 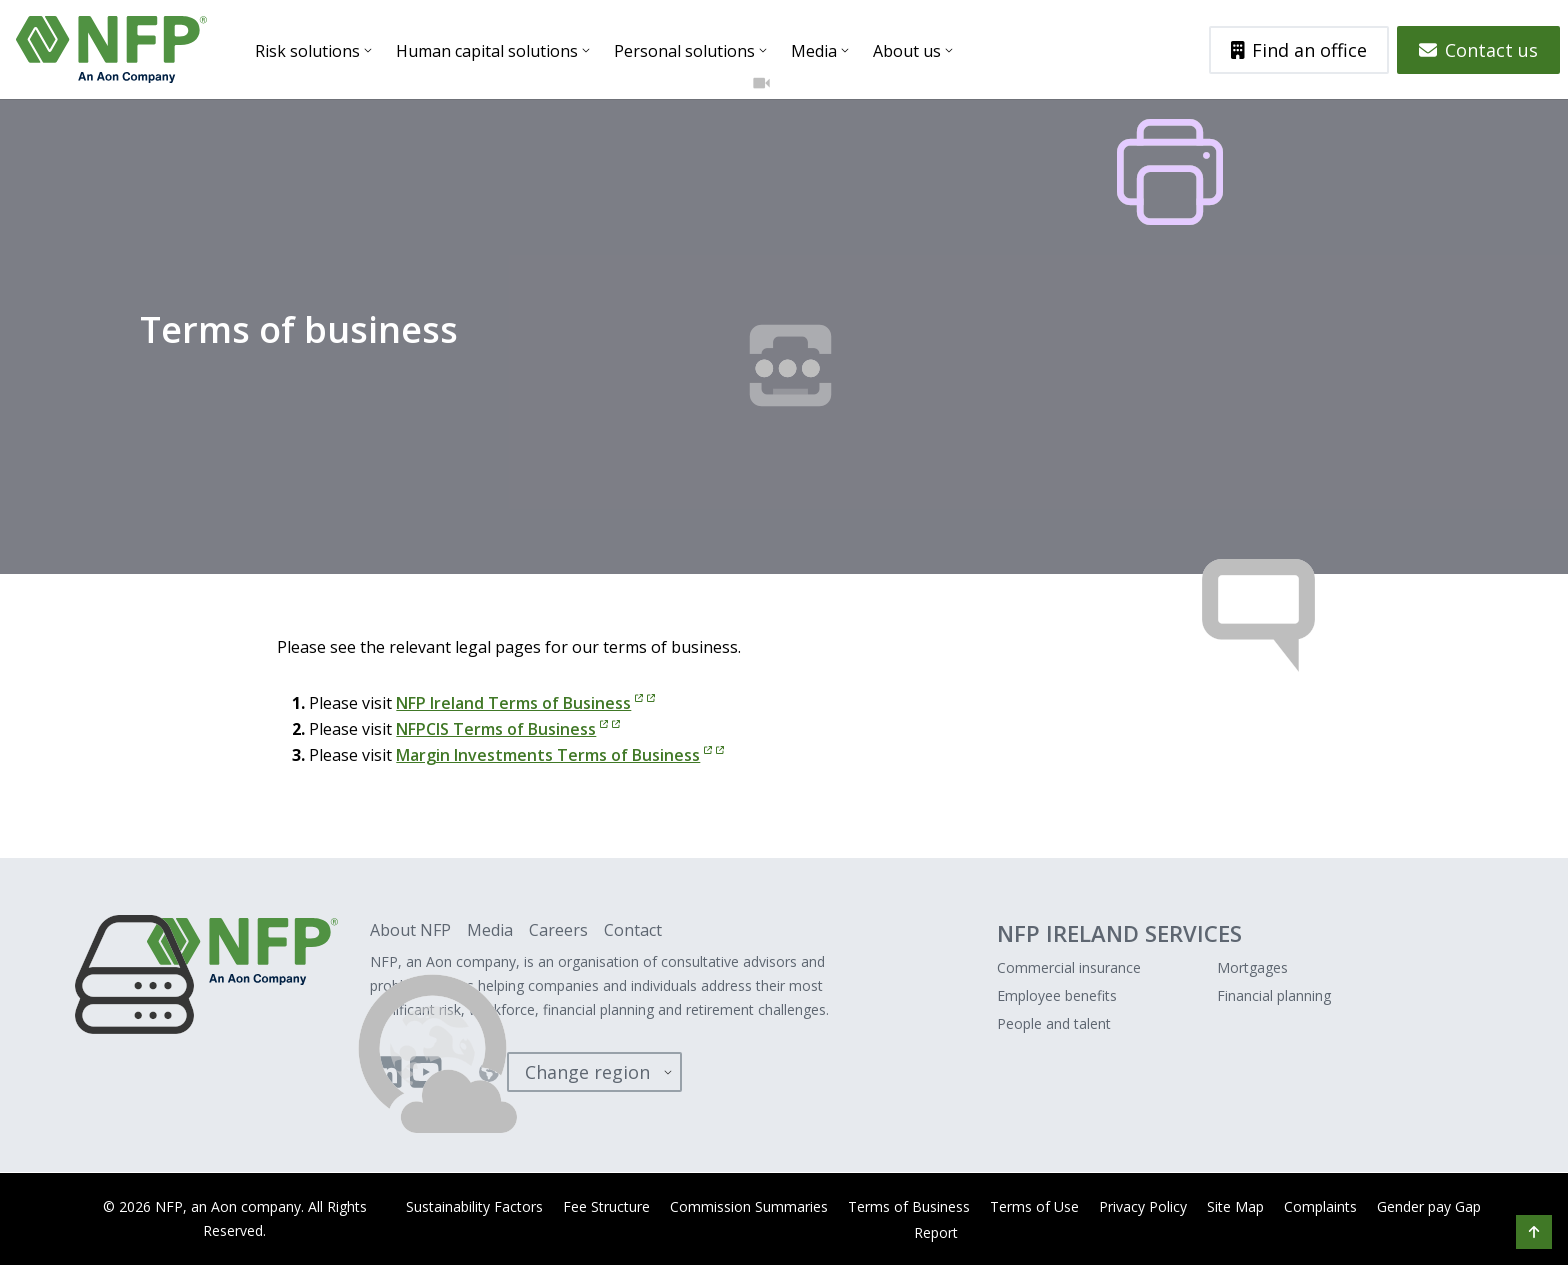 What do you see at coordinates (134, 974) in the screenshot?
I see `access connected storage drives` at bounding box center [134, 974].